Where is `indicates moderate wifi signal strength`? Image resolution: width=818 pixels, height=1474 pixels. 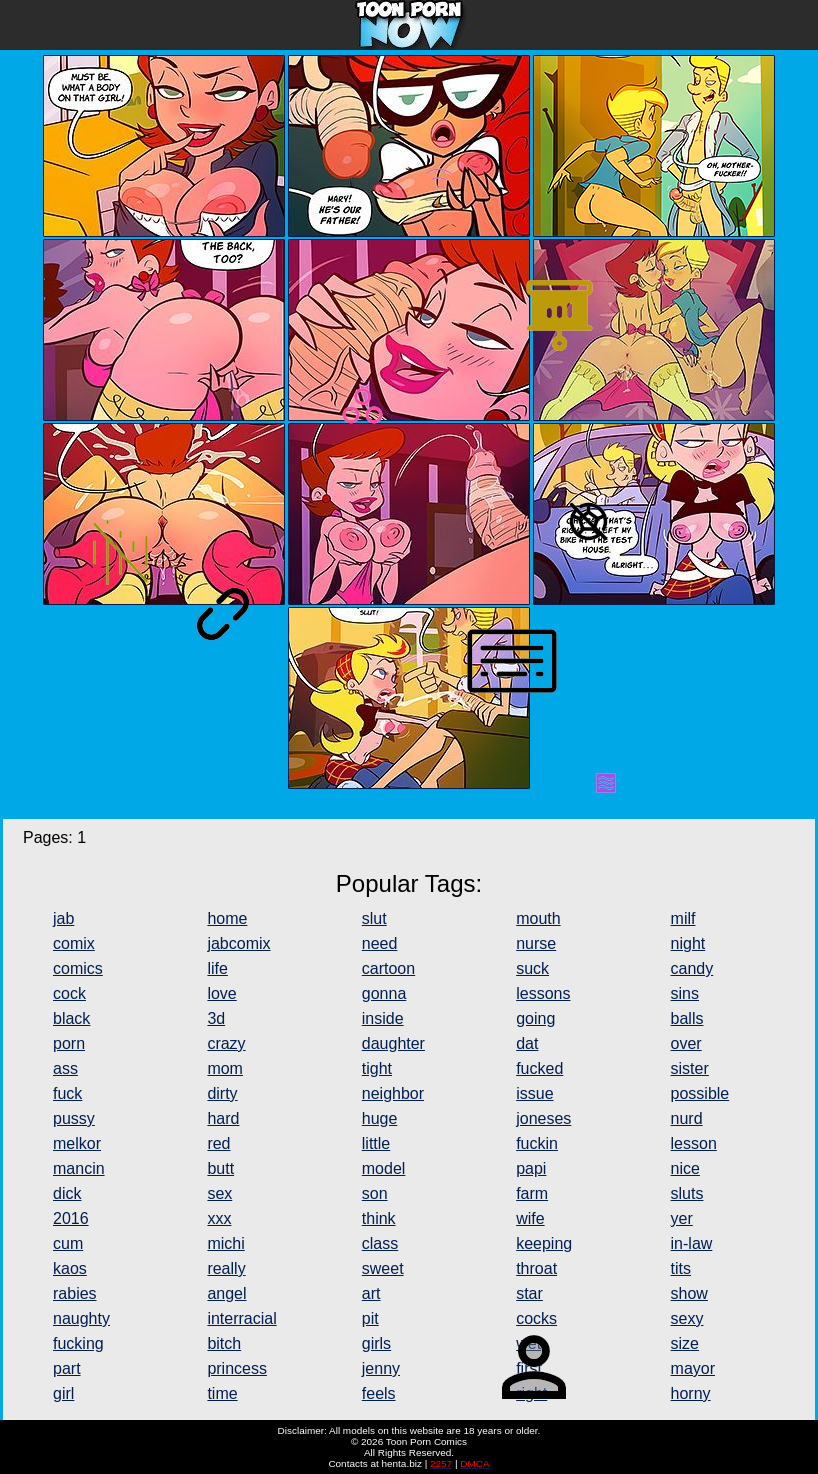
indicates moderate wifi signal strength is located at coordinates (438, 173).